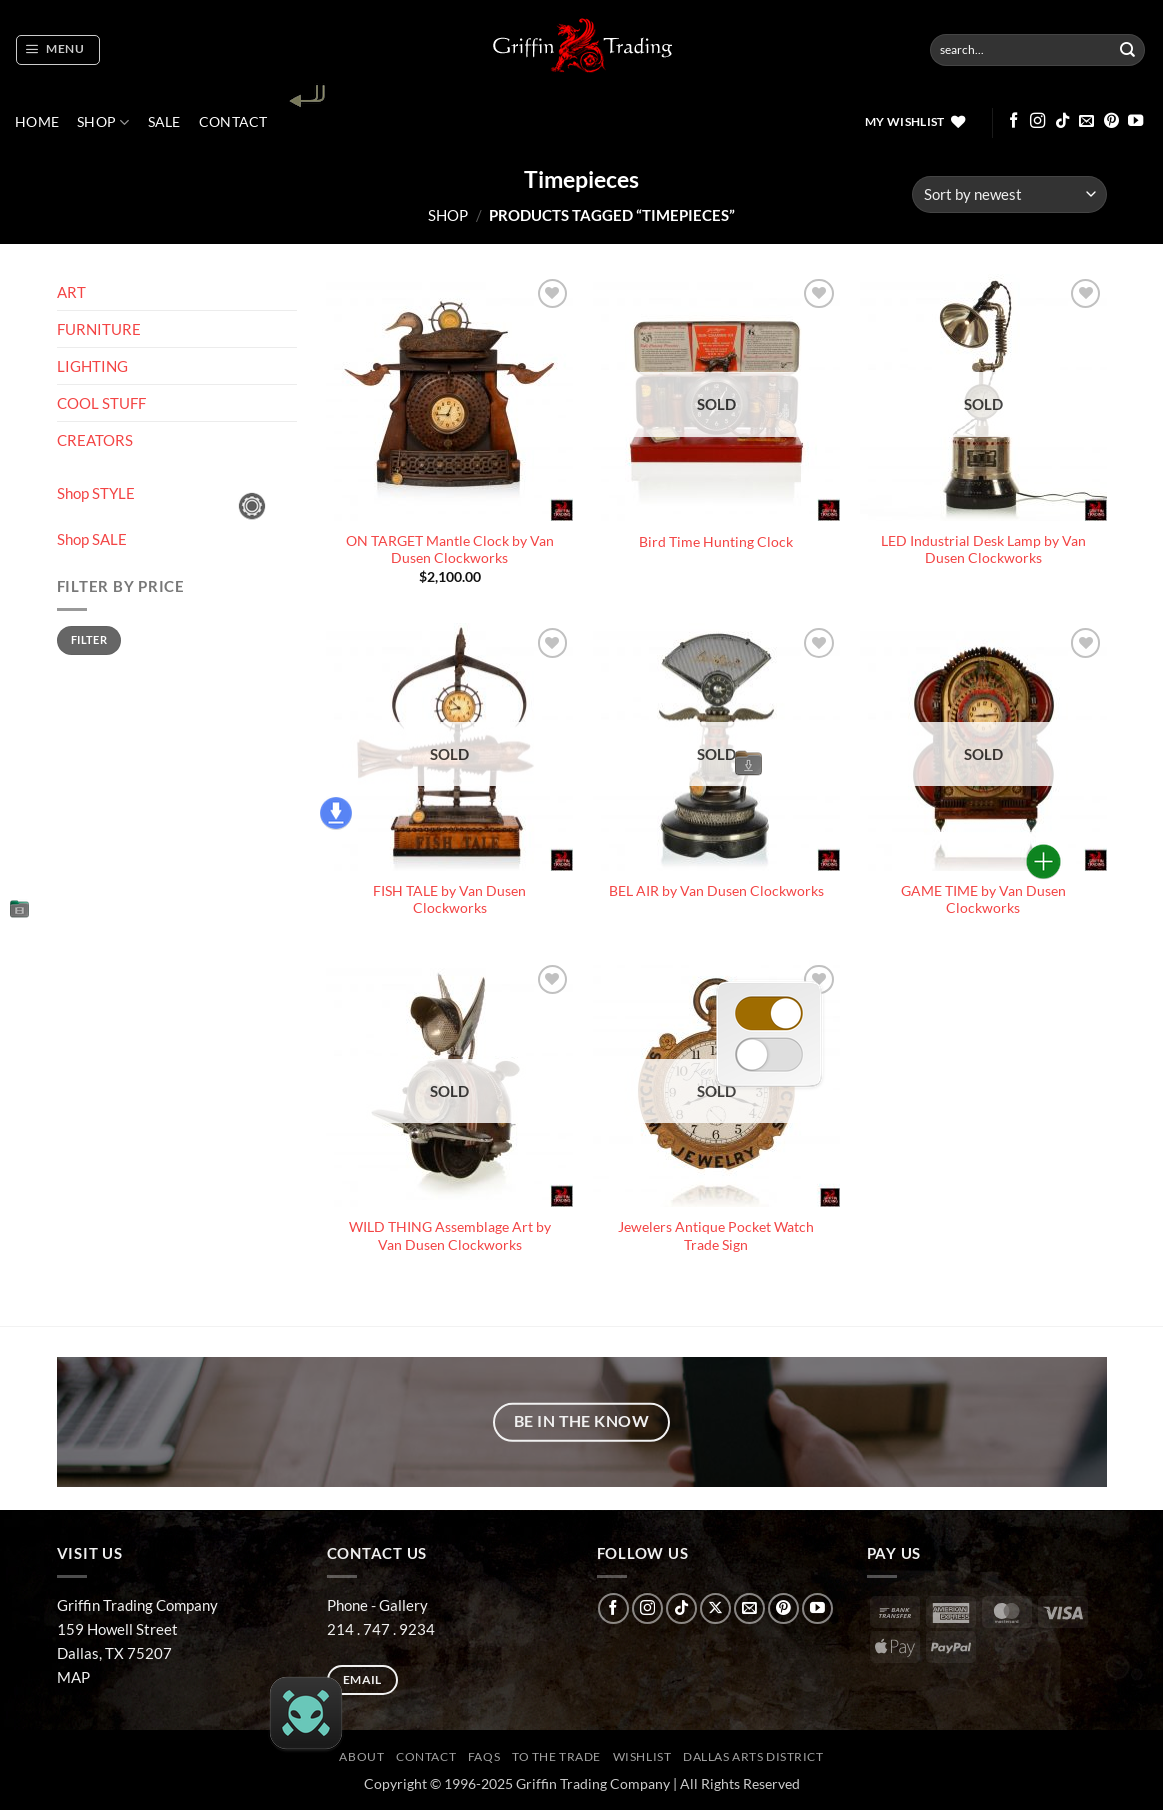 The image size is (1163, 1810). Describe the element at coordinates (748, 762) in the screenshot. I see `access your downloads folder` at that location.